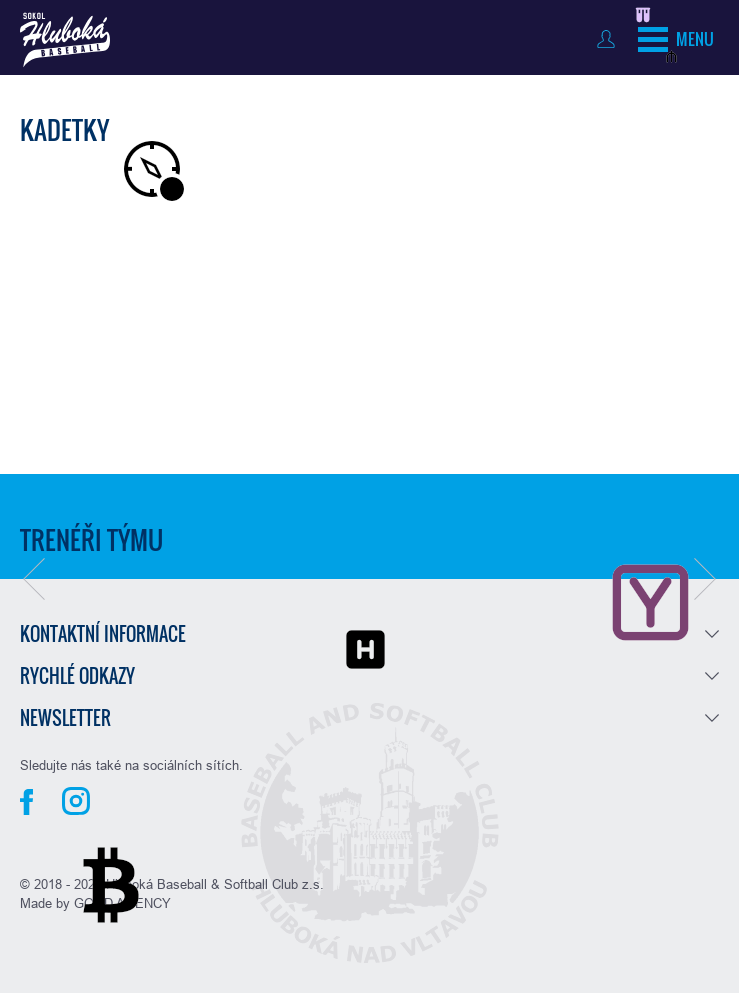 The height and width of the screenshot is (993, 739). Describe the element at coordinates (671, 56) in the screenshot. I see `indicates azerbaijani manat currency` at that location.